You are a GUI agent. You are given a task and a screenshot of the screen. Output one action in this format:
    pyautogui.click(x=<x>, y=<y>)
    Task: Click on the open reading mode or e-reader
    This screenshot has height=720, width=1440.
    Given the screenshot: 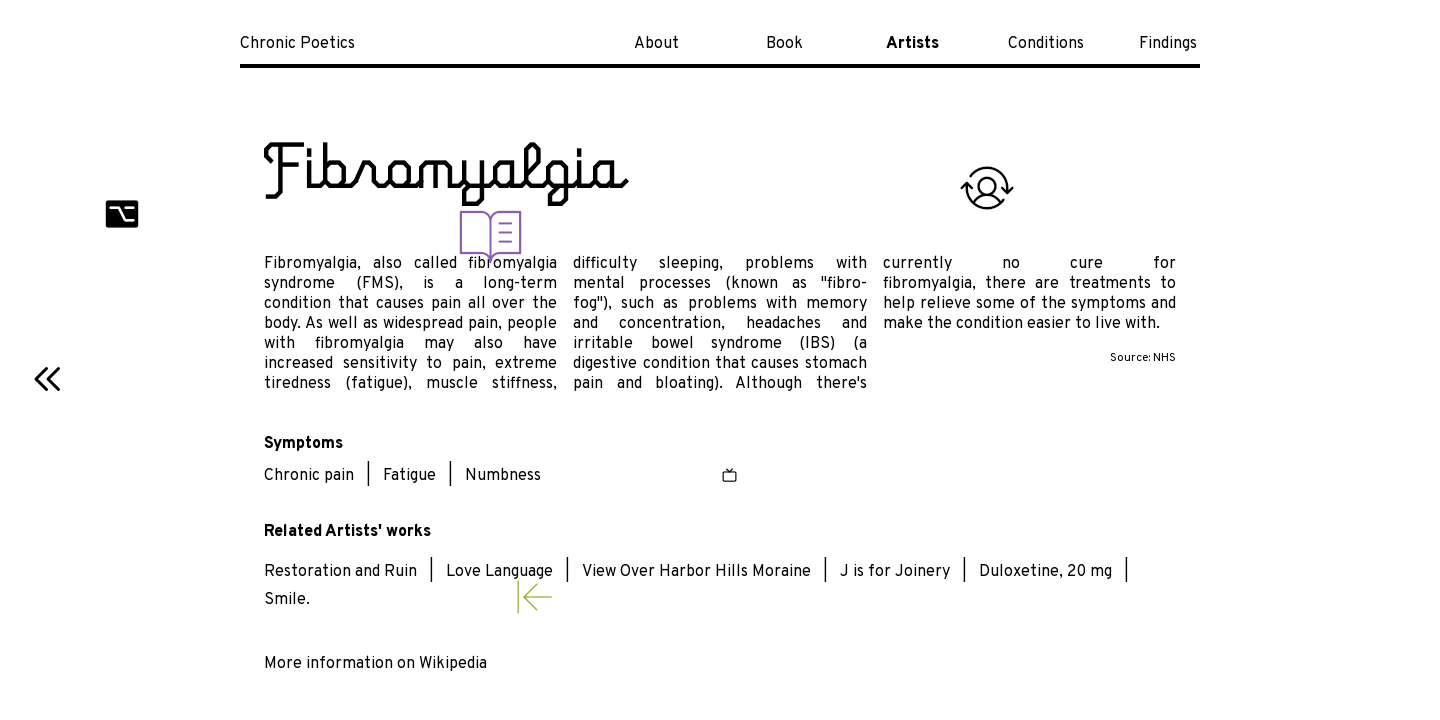 What is the action you would take?
    pyautogui.click(x=490, y=232)
    